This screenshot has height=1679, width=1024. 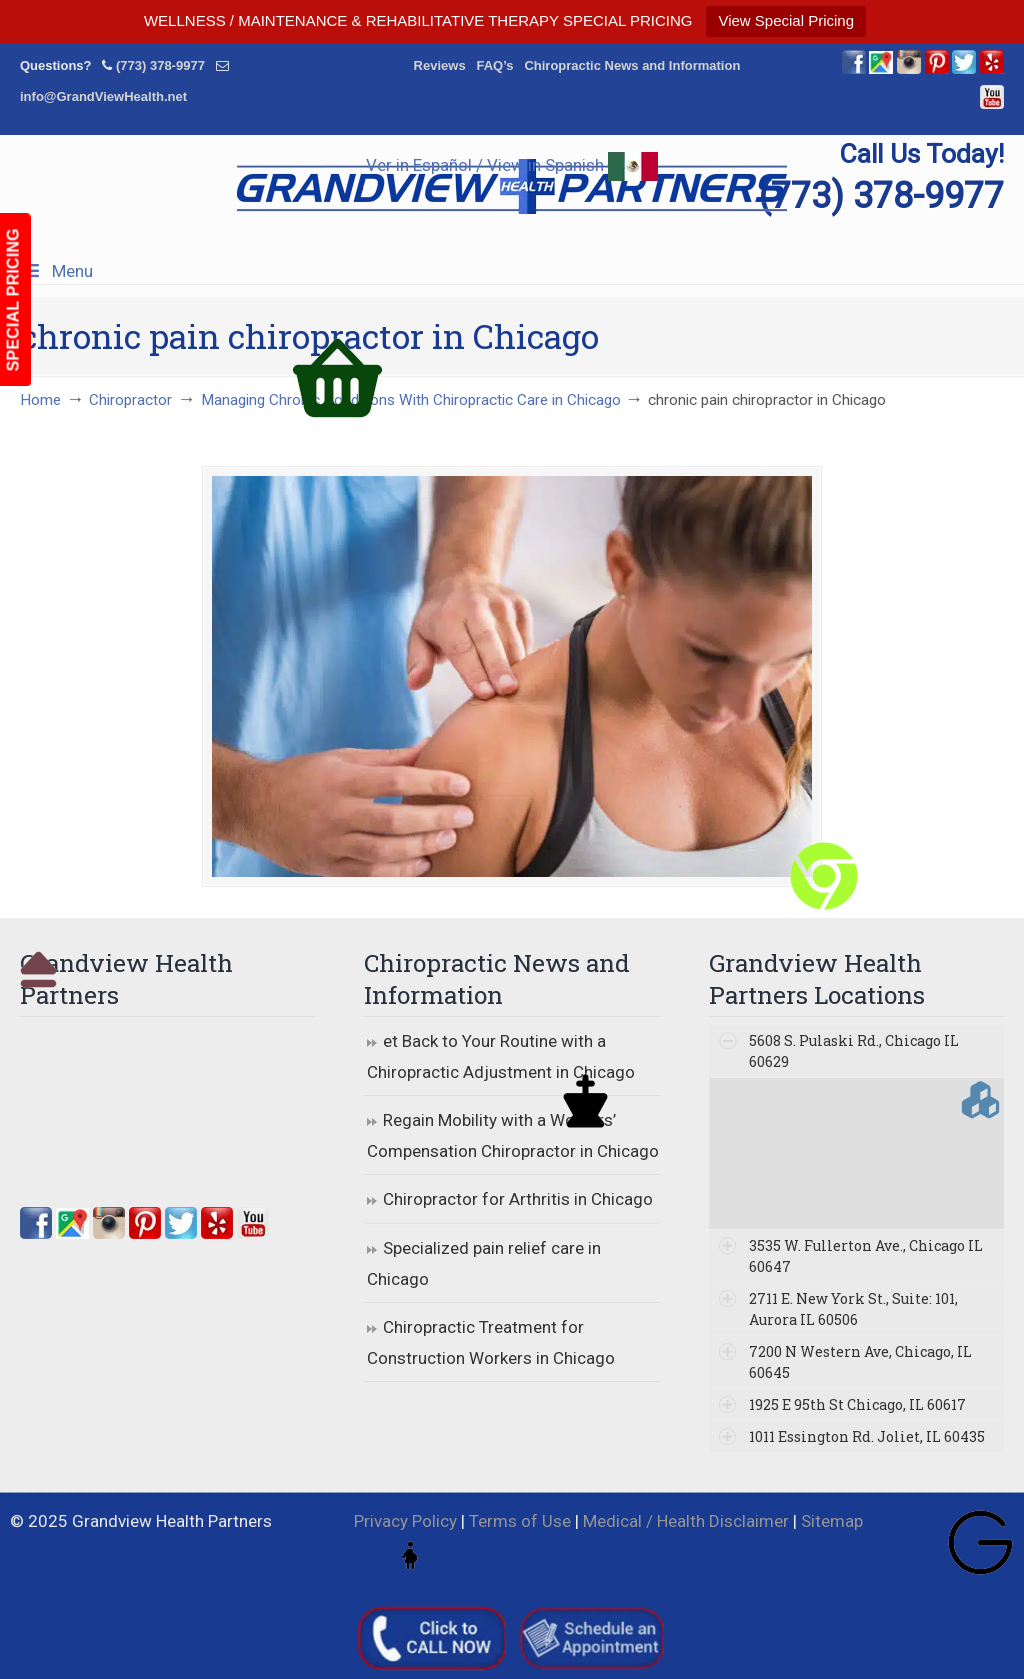 I want to click on indicates pregnancy-related content or services, so click(x=410, y=1555).